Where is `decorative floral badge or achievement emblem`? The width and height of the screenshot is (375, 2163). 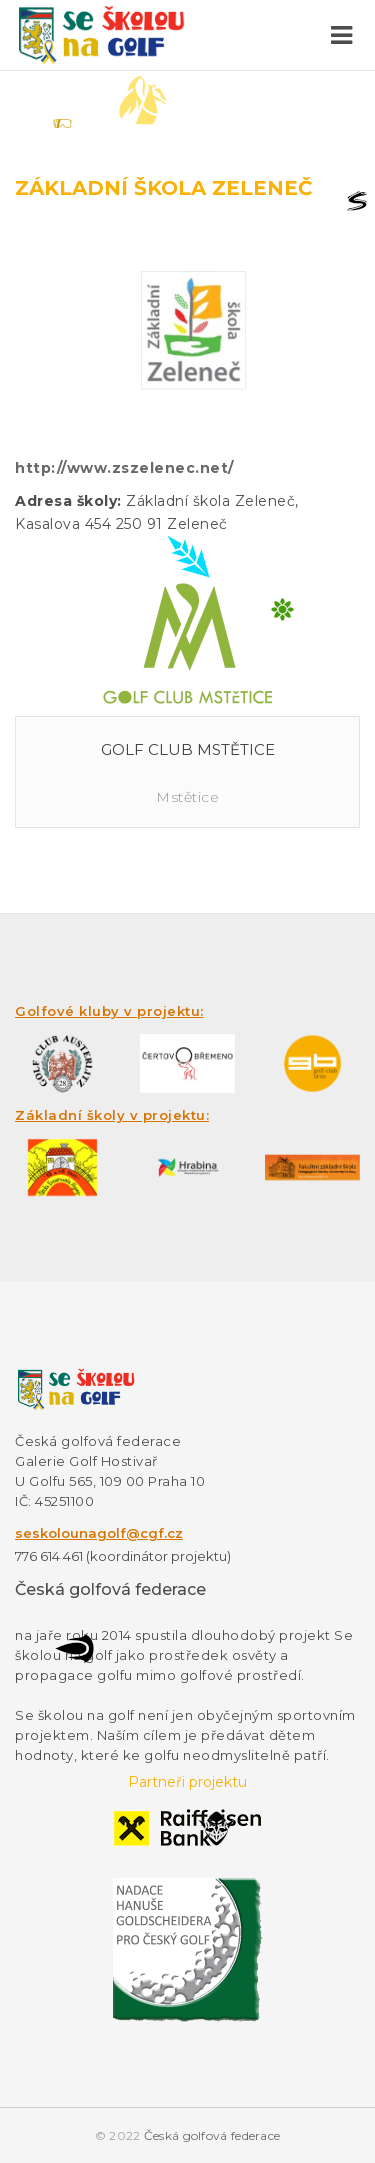
decorative floral badge or achievement emblem is located at coordinates (282, 609).